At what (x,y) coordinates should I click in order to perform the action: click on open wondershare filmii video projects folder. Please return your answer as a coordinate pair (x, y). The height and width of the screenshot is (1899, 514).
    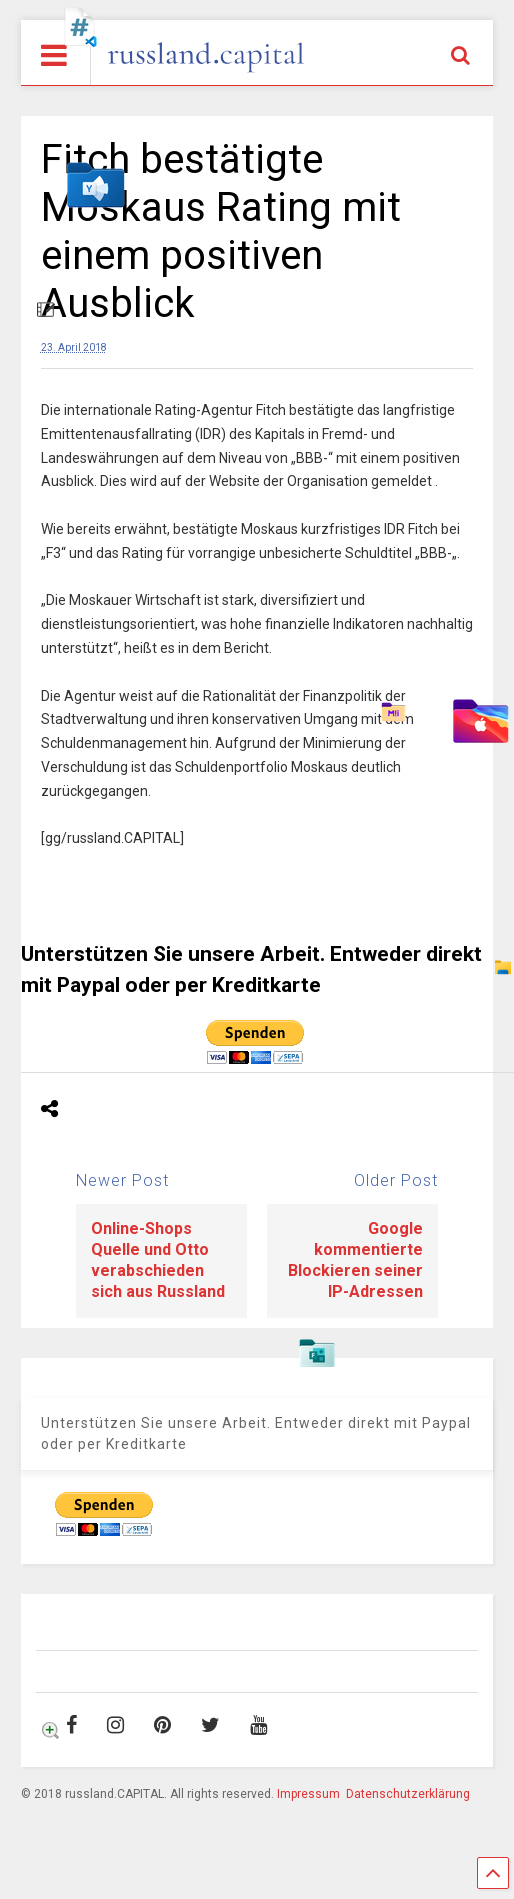
    Looking at the image, I should click on (393, 712).